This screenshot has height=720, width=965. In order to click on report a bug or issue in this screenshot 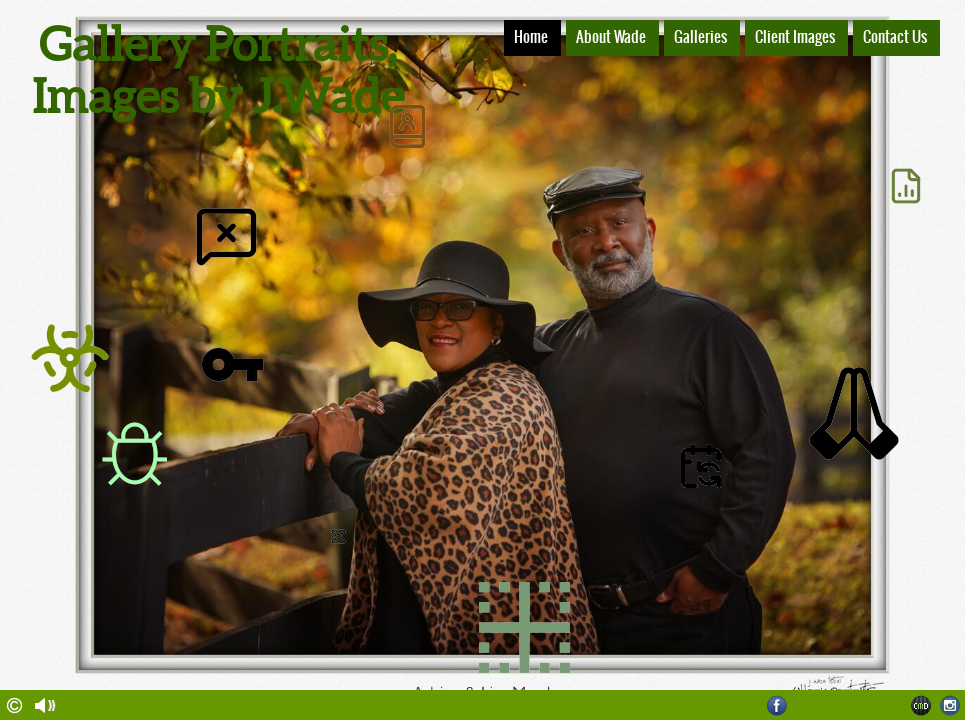, I will do `click(135, 455)`.